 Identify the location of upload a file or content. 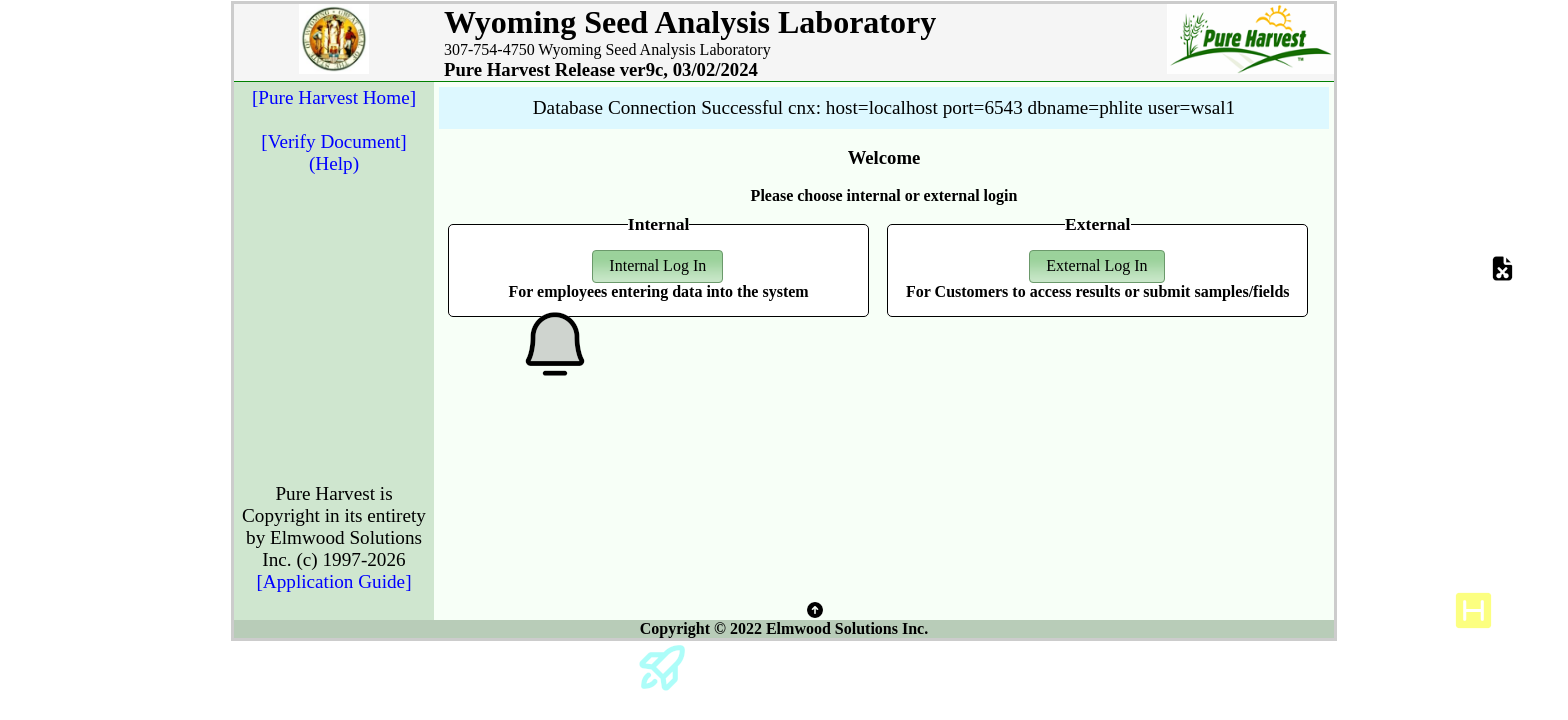
(815, 610).